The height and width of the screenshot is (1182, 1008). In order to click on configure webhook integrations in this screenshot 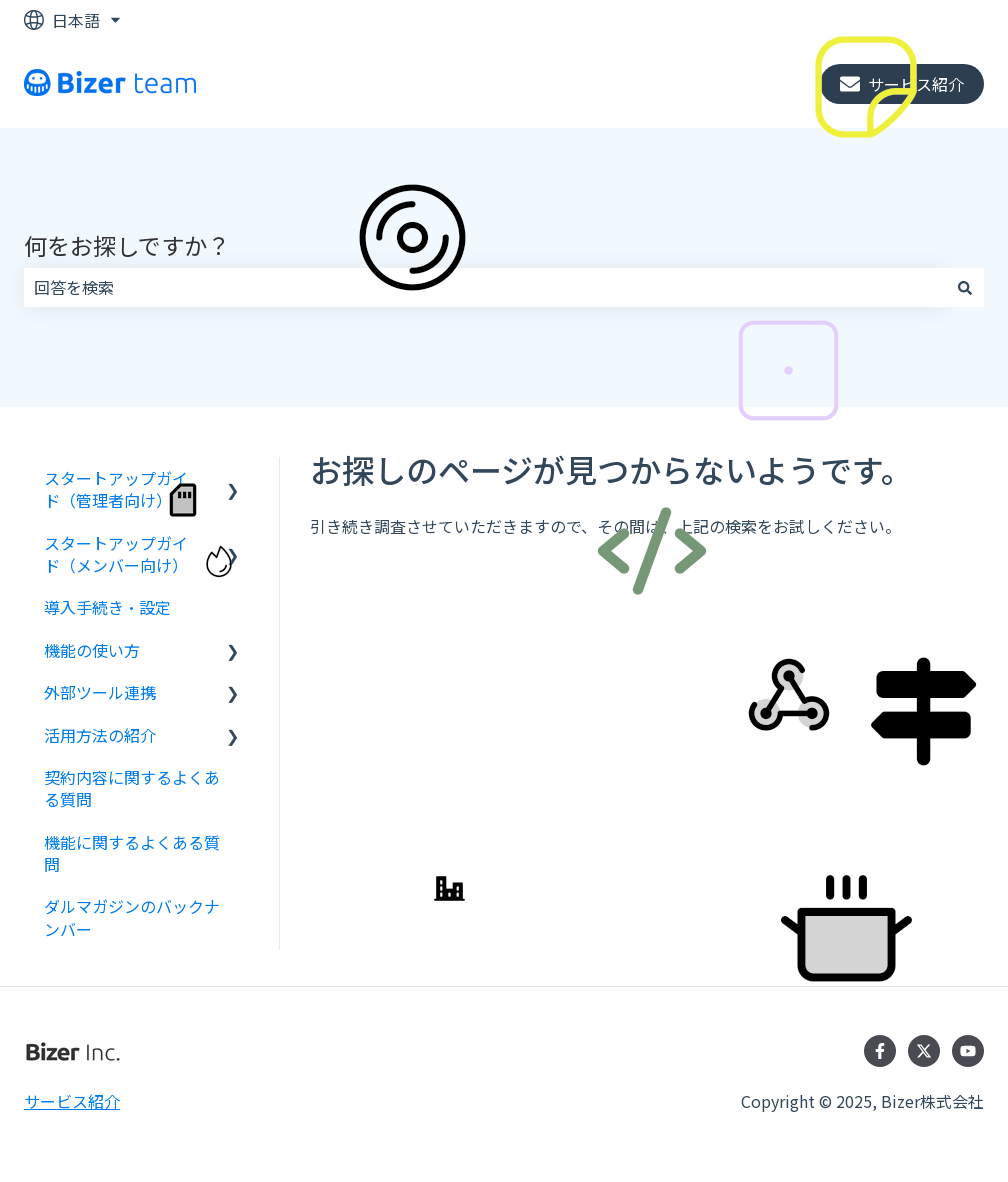, I will do `click(789, 699)`.